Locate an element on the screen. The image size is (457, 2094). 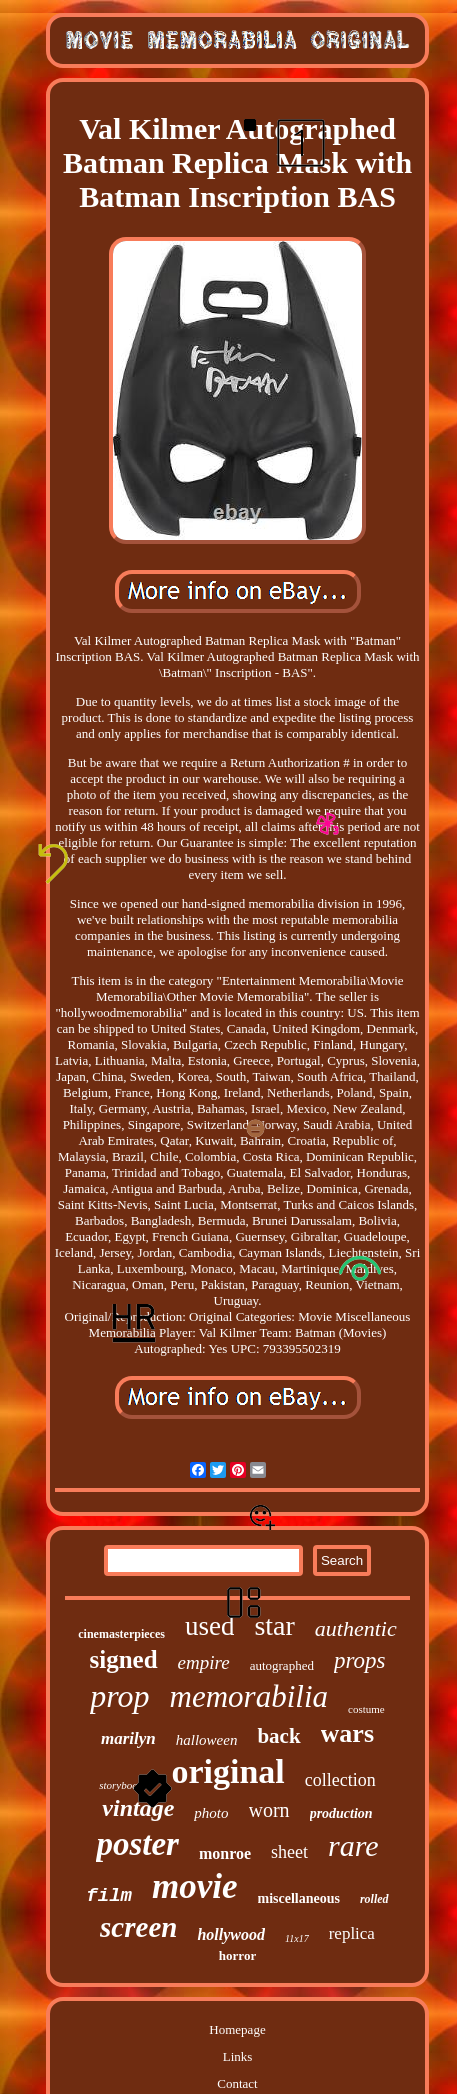
add a reaction to a message is located at coordinates (261, 1516).